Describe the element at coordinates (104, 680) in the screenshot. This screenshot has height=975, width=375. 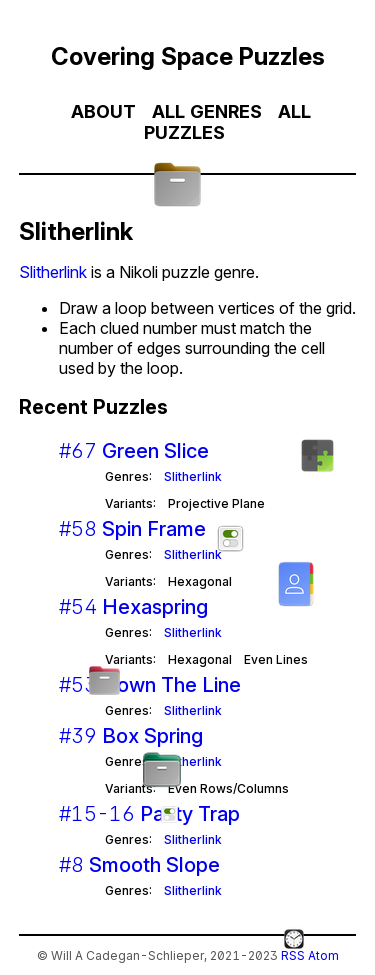
I see `open file manager application` at that location.